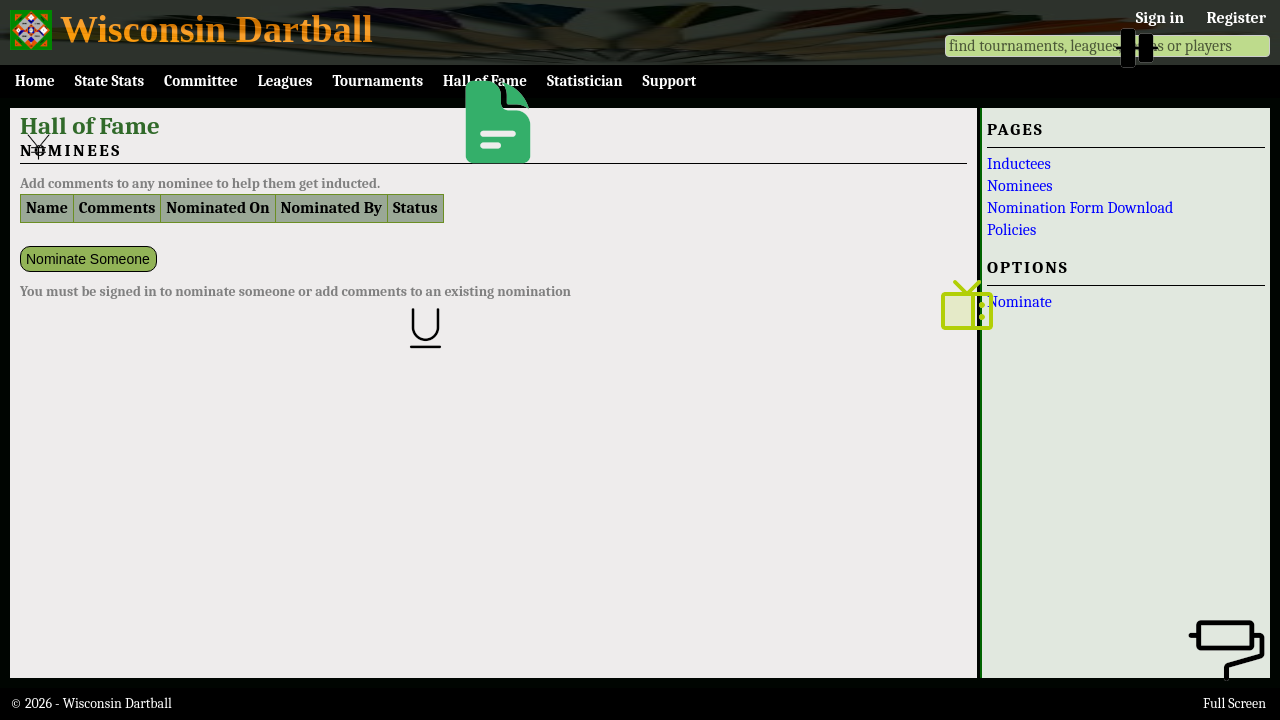 This screenshot has width=1280, height=720. Describe the element at coordinates (38, 146) in the screenshot. I see `view prices in japanese yen` at that location.